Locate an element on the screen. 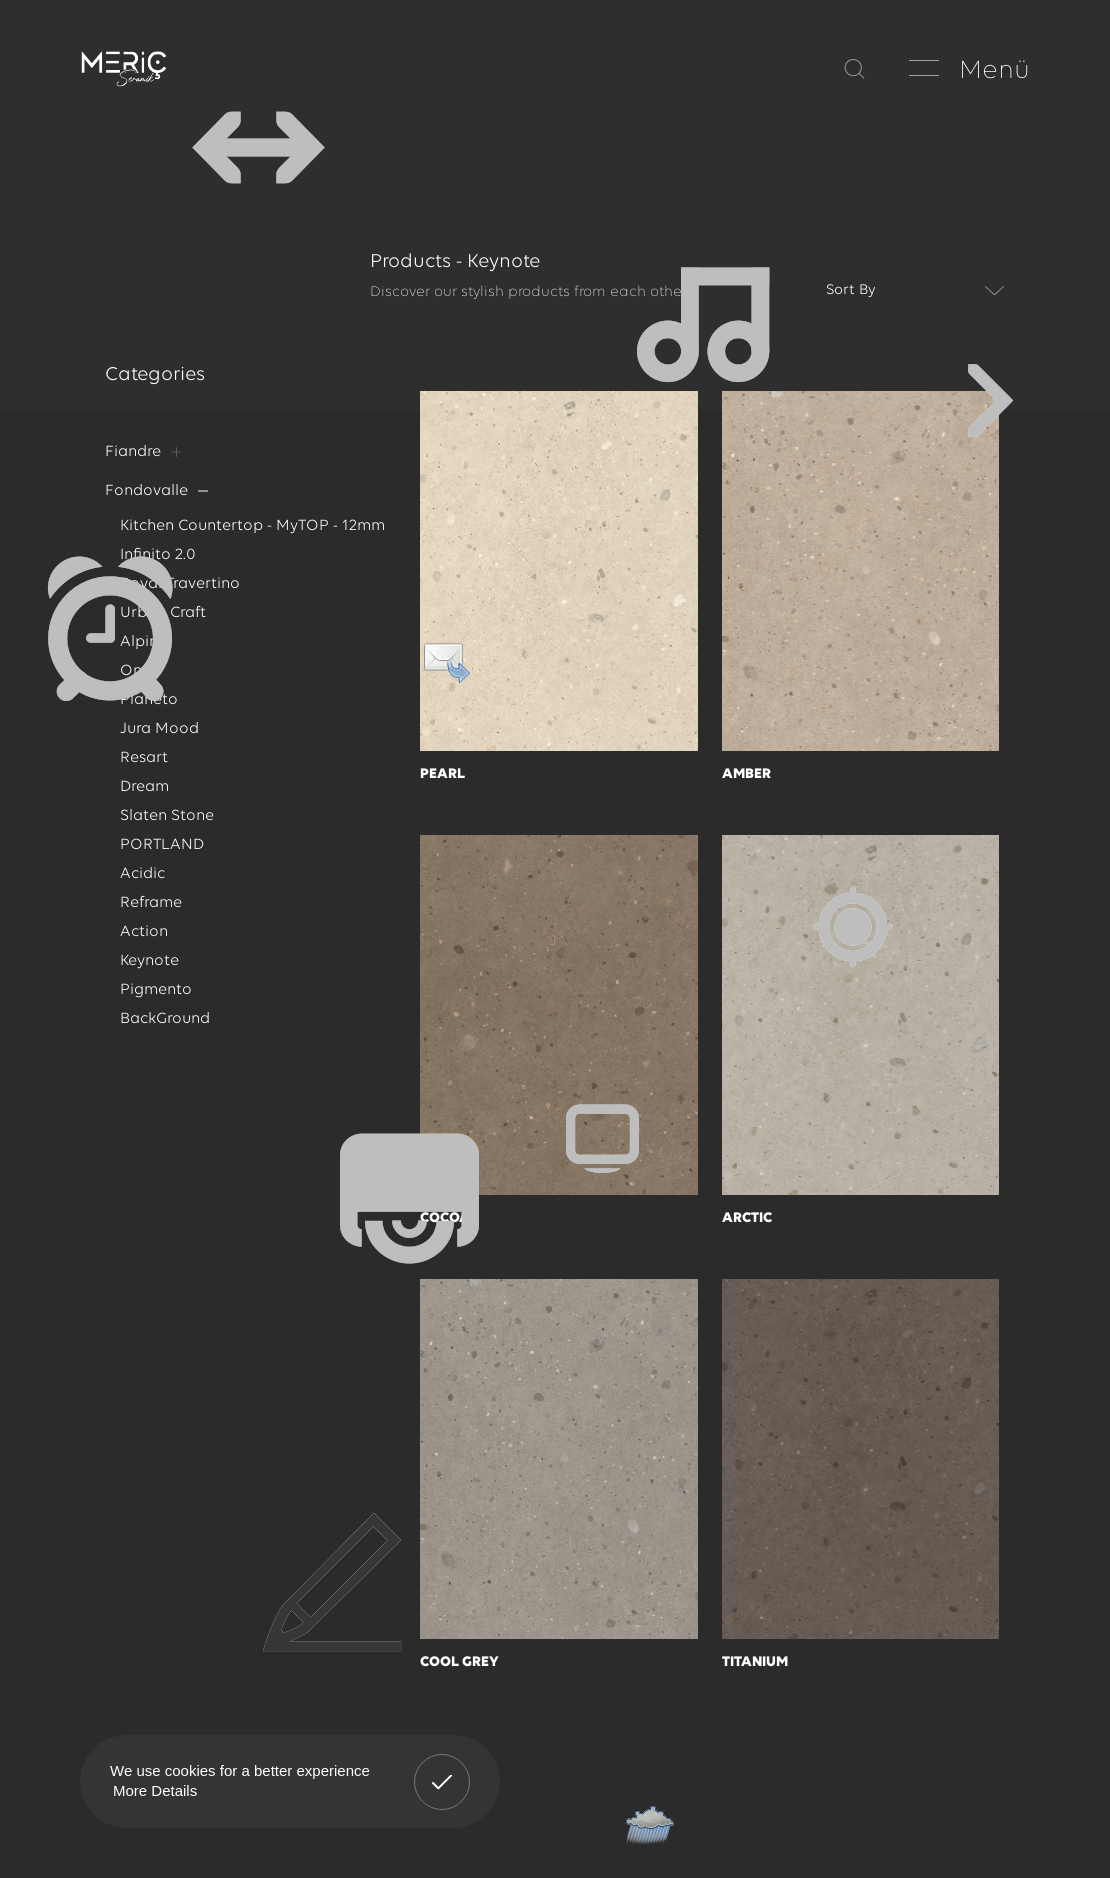 The width and height of the screenshot is (1110, 1878). access optical disc drive is located at coordinates (409, 1194).